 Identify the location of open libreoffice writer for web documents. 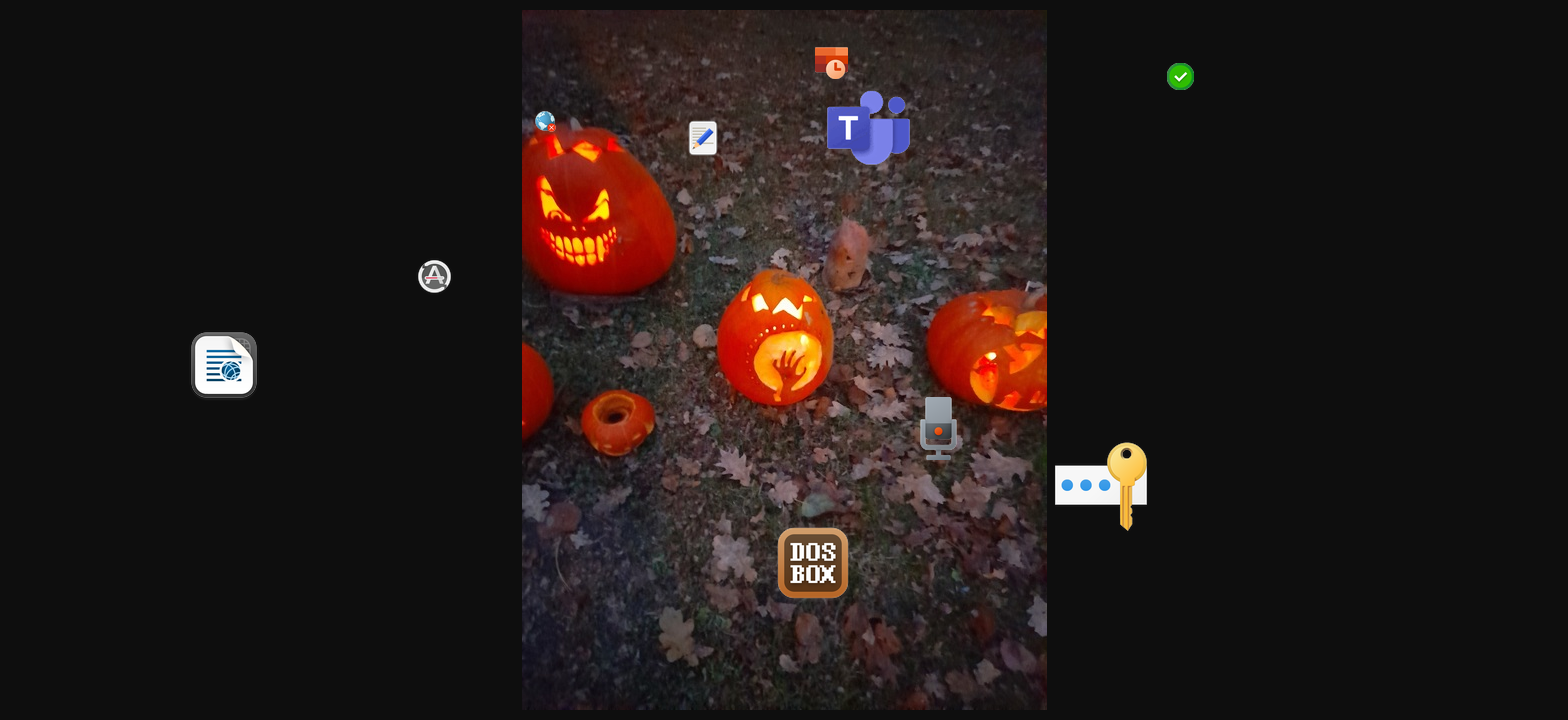
(224, 365).